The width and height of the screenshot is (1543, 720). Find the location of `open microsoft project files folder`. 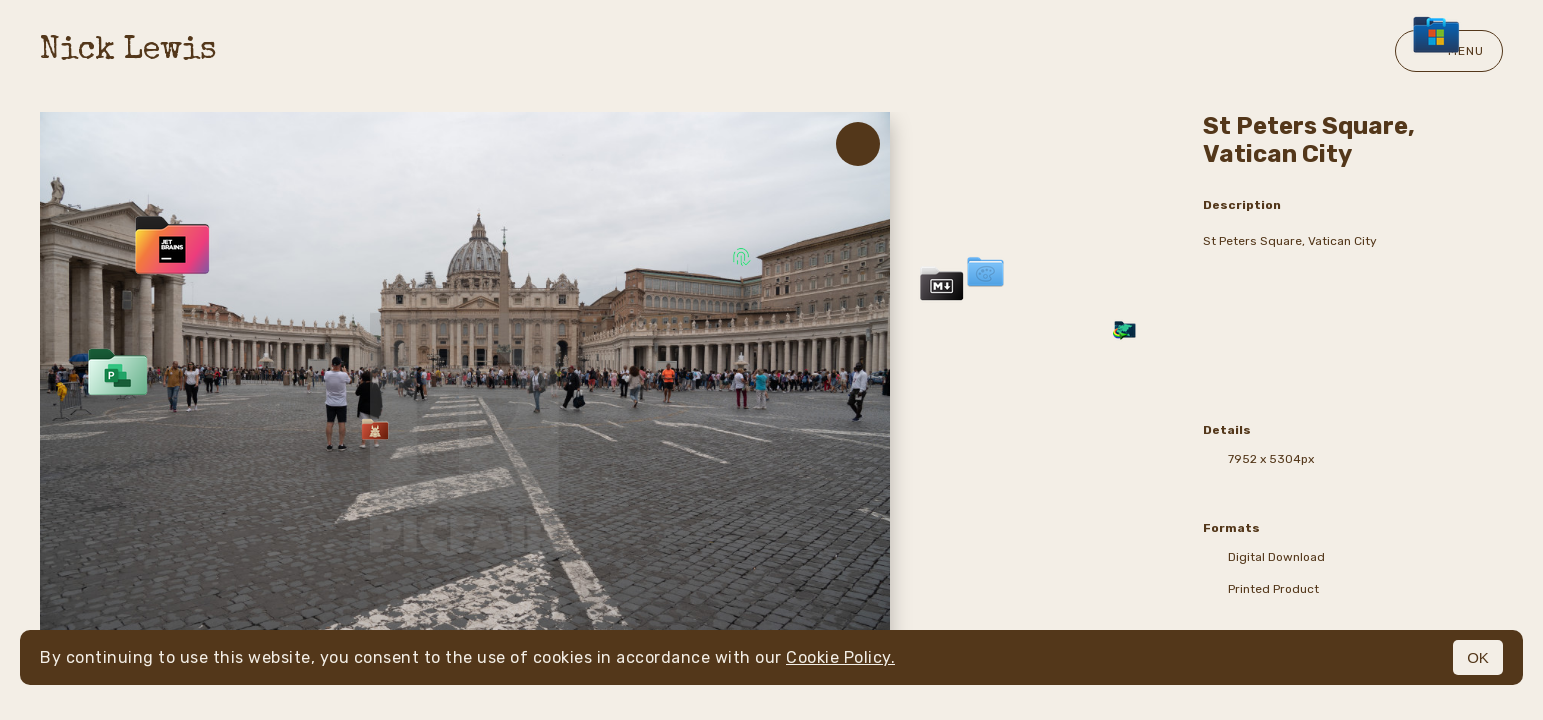

open microsoft project files folder is located at coordinates (117, 373).